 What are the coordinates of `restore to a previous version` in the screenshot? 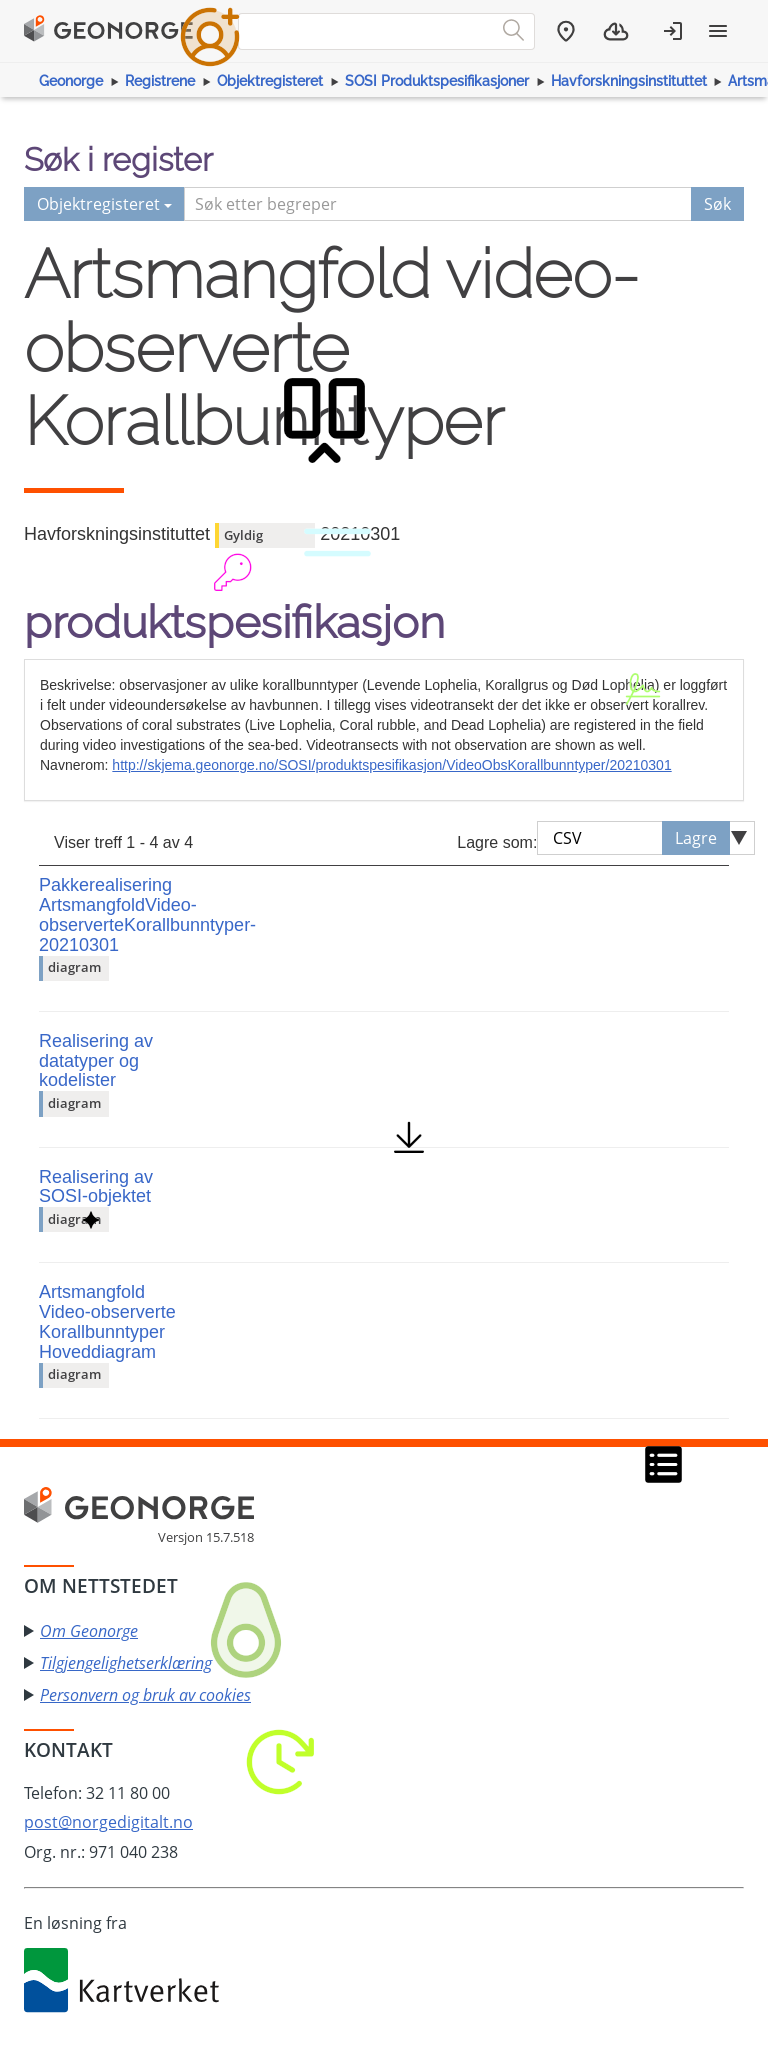 It's located at (279, 1762).